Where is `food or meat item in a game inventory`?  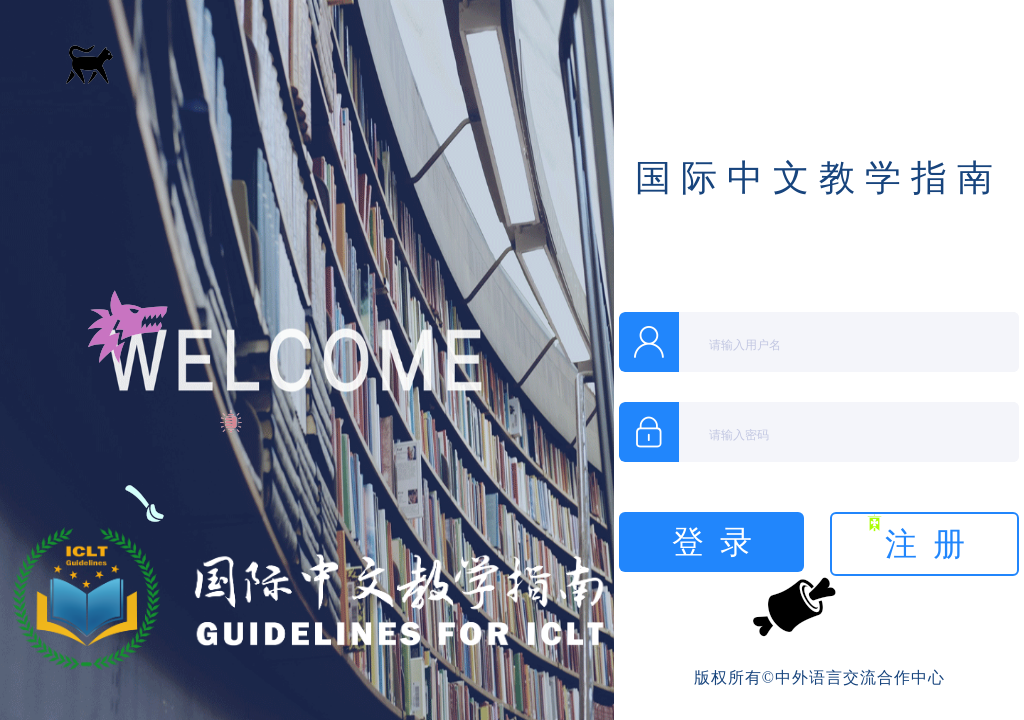
food or meat item in a game inventory is located at coordinates (793, 604).